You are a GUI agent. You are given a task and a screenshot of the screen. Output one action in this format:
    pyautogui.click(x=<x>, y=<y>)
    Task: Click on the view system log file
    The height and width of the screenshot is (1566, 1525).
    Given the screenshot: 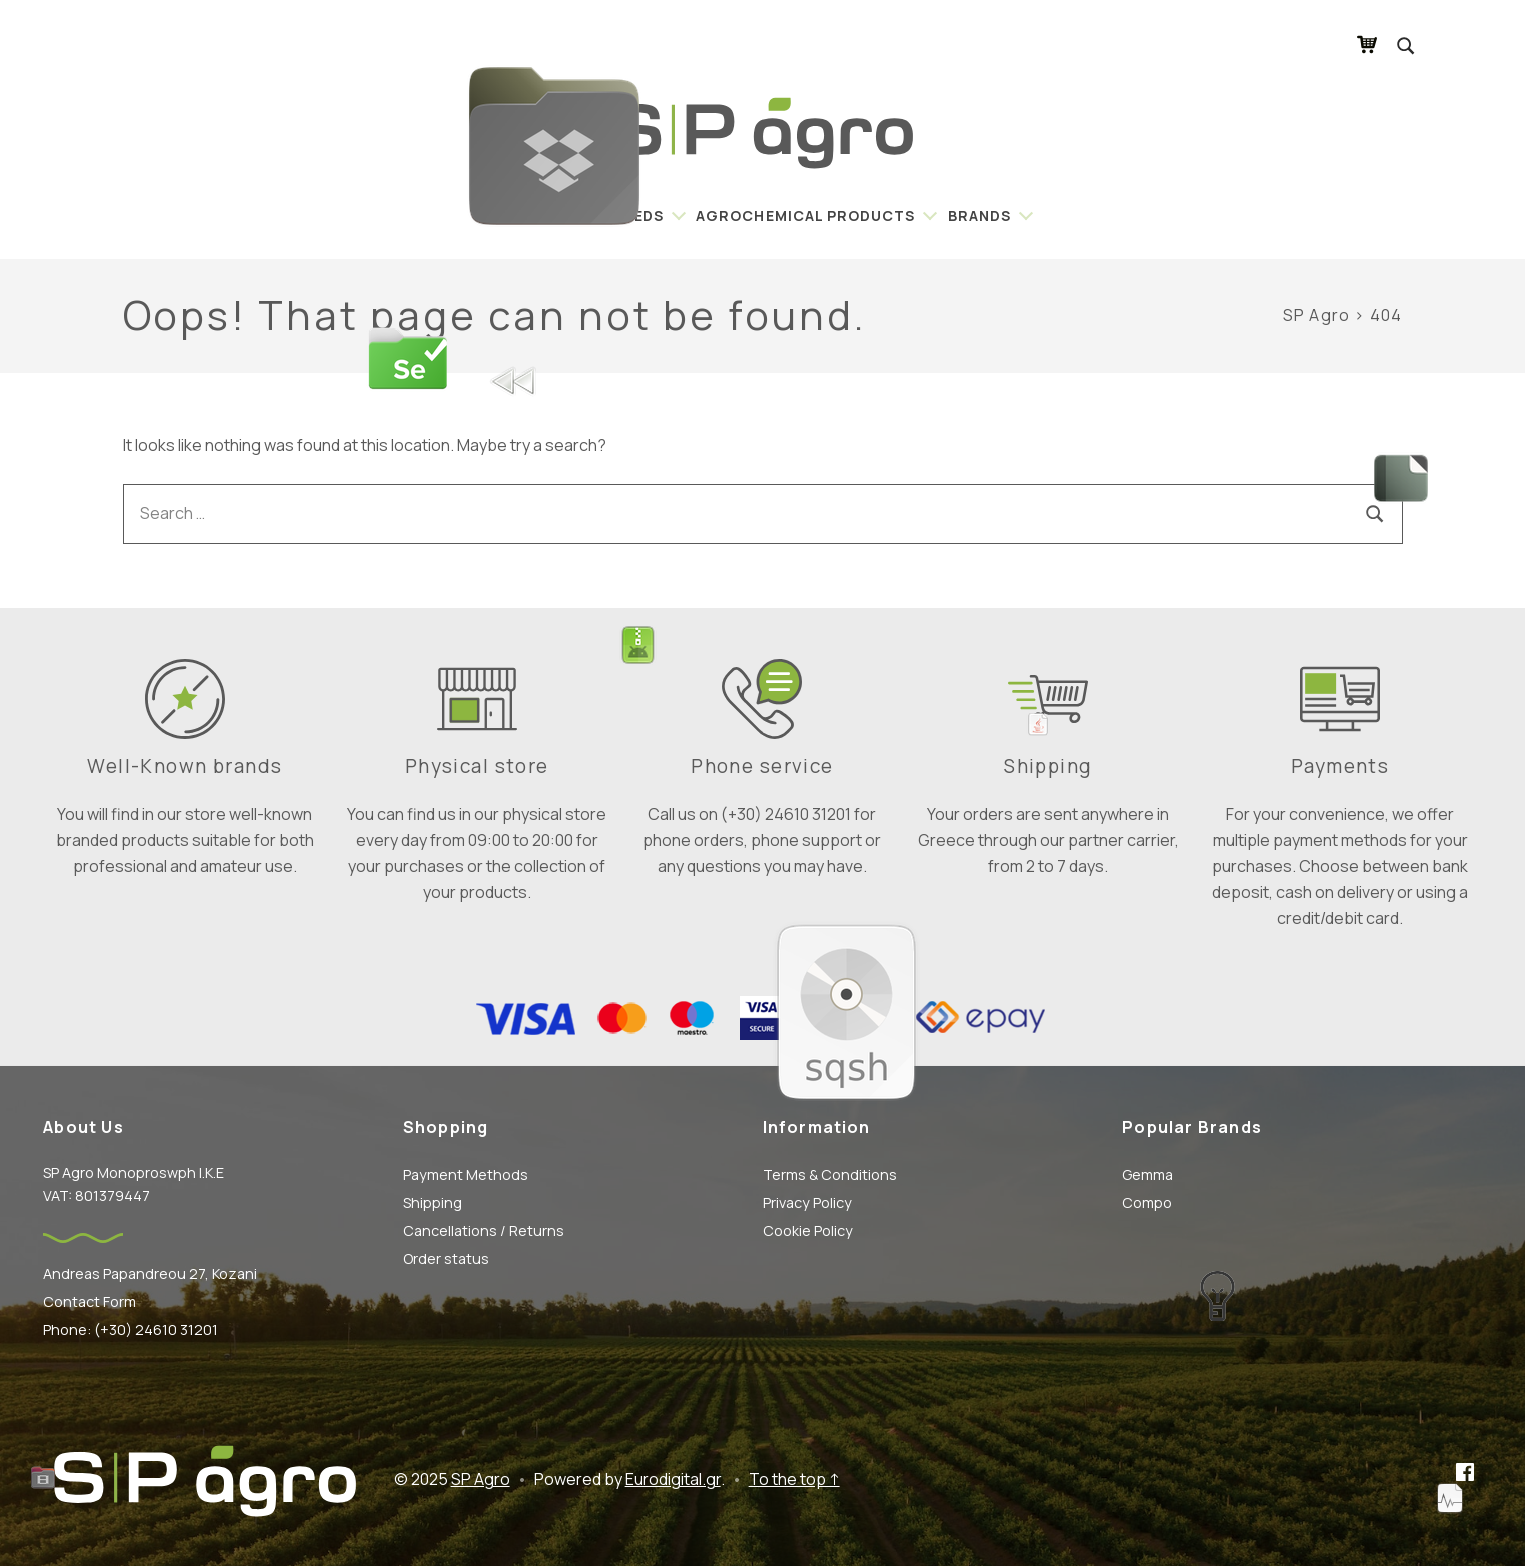 What is the action you would take?
    pyautogui.click(x=1450, y=1498)
    